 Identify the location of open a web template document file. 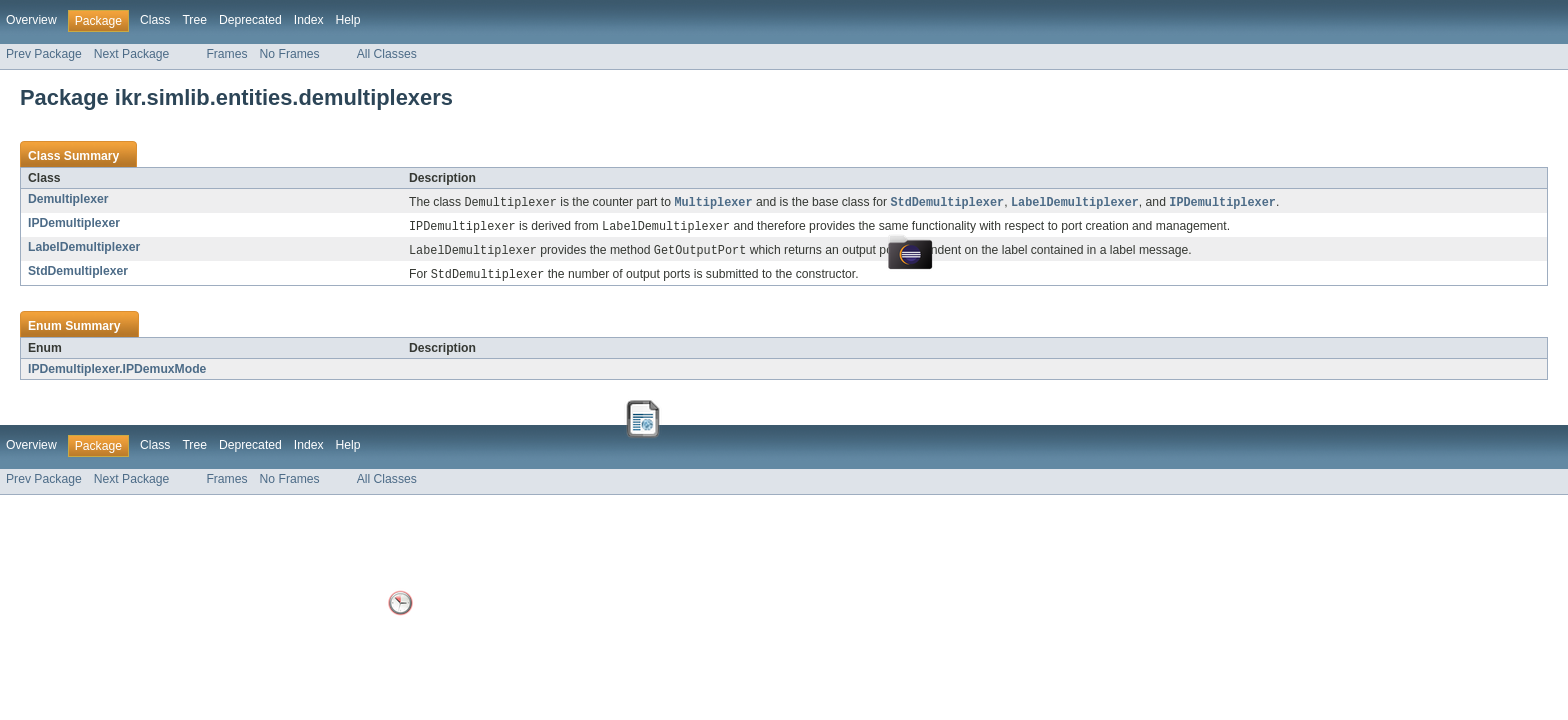
(643, 419).